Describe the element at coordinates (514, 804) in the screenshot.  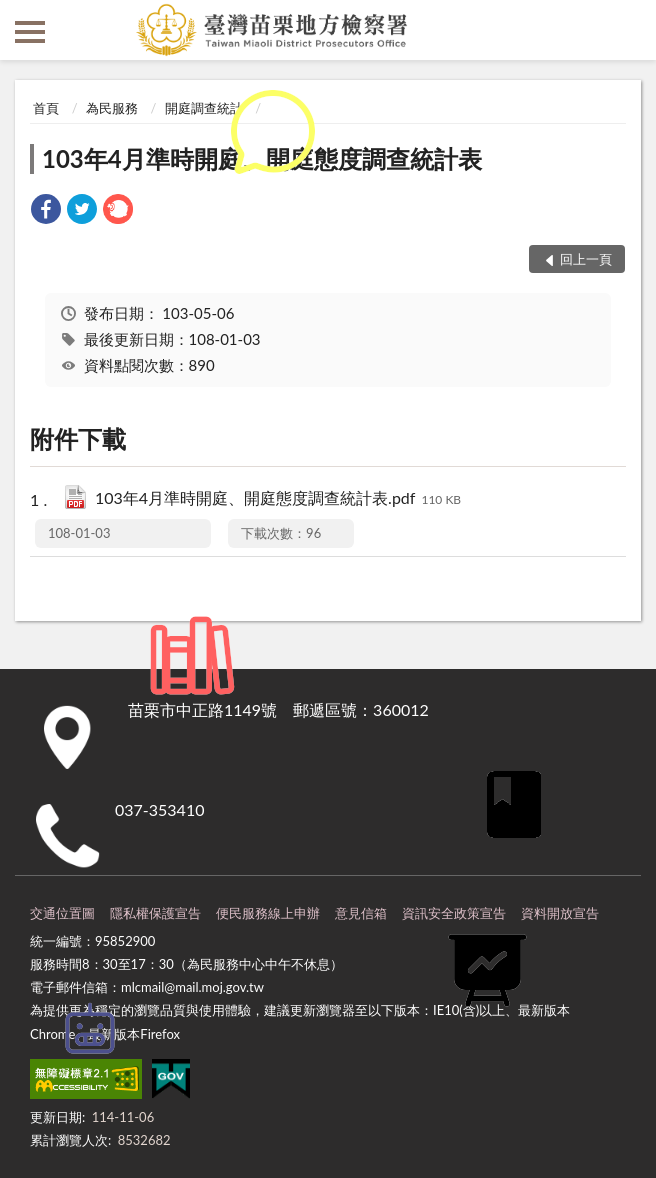
I see `open reading or ebook library` at that location.